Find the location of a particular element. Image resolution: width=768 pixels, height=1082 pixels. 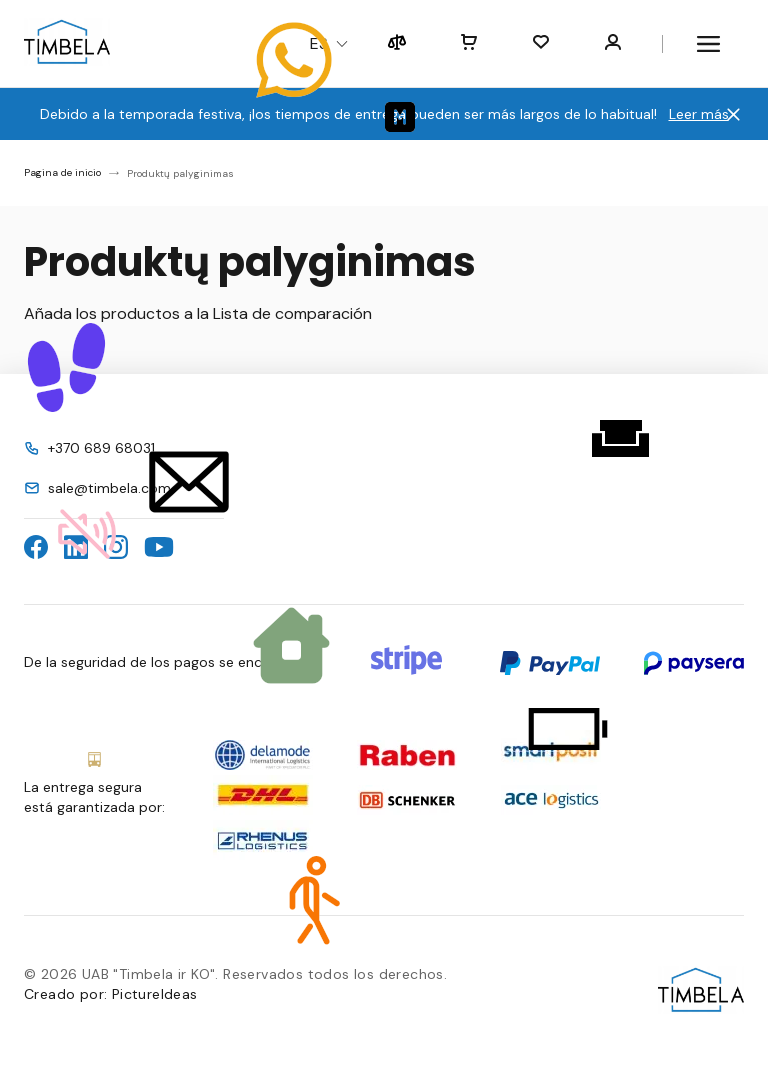

open your email inbox is located at coordinates (189, 482).